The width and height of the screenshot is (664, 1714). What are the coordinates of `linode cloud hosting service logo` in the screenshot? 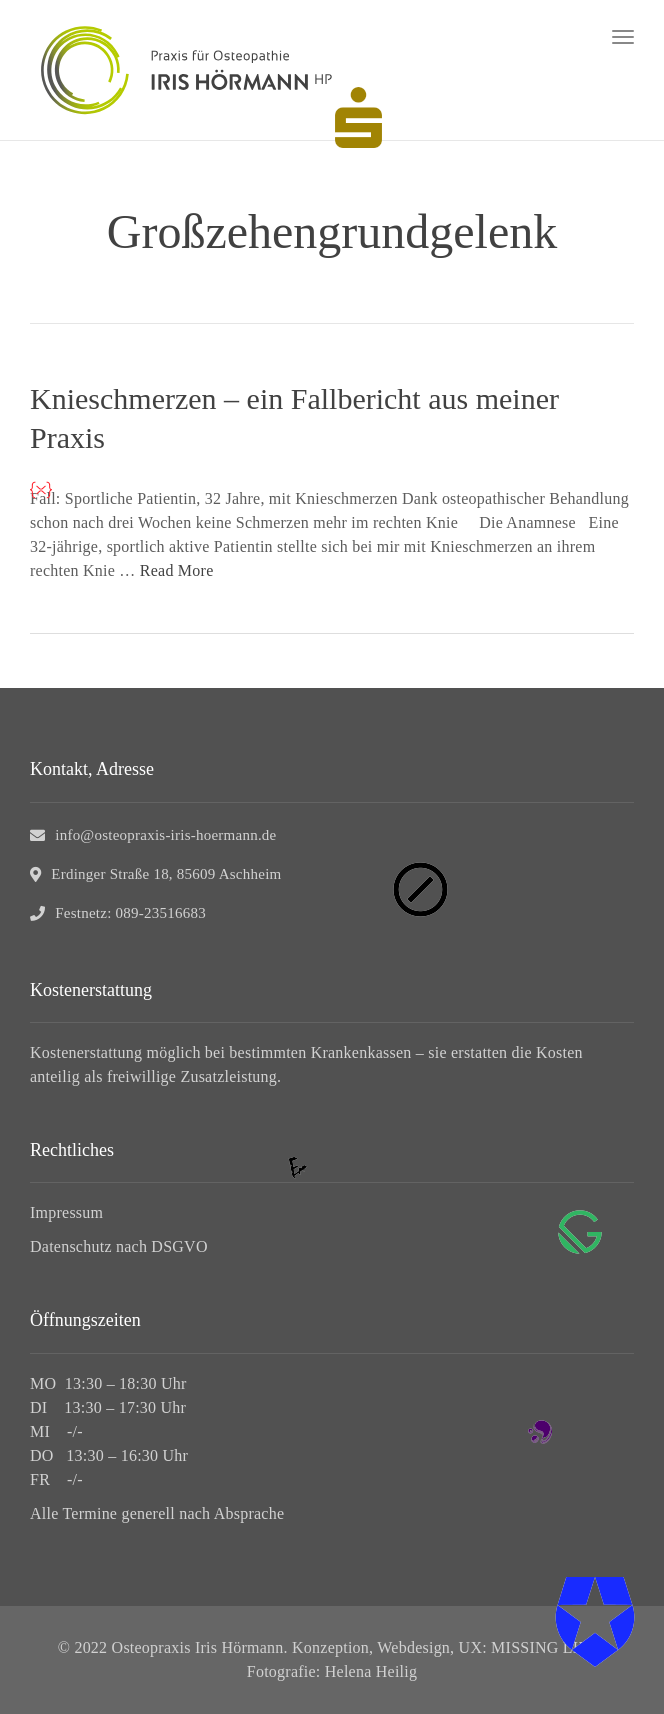 It's located at (298, 1168).